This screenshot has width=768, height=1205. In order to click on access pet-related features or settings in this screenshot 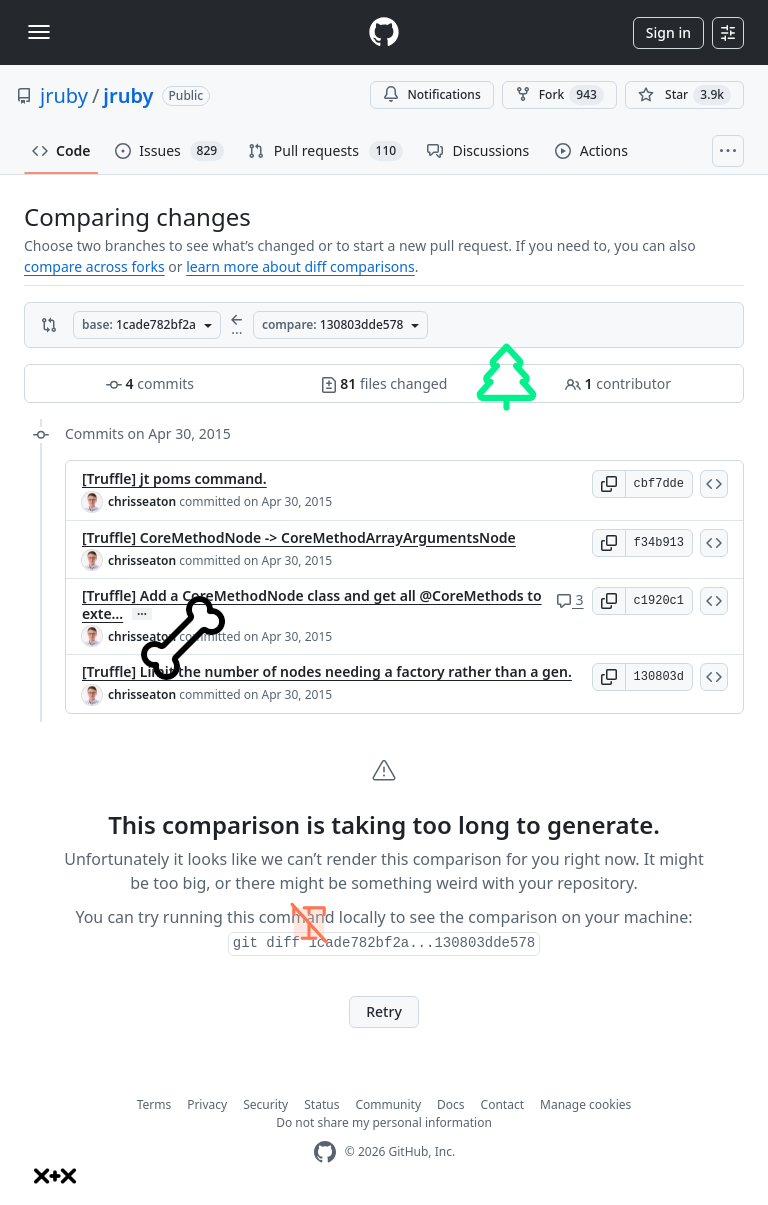, I will do `click(183, 638)`.